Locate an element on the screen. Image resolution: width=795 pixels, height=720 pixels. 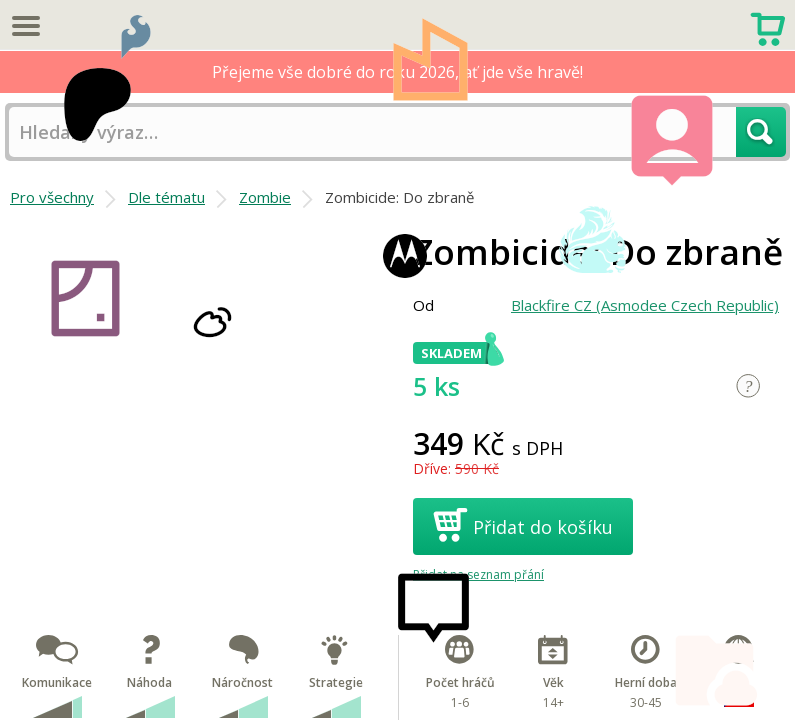
open chat or messaging is located at coordinates (433, 605).